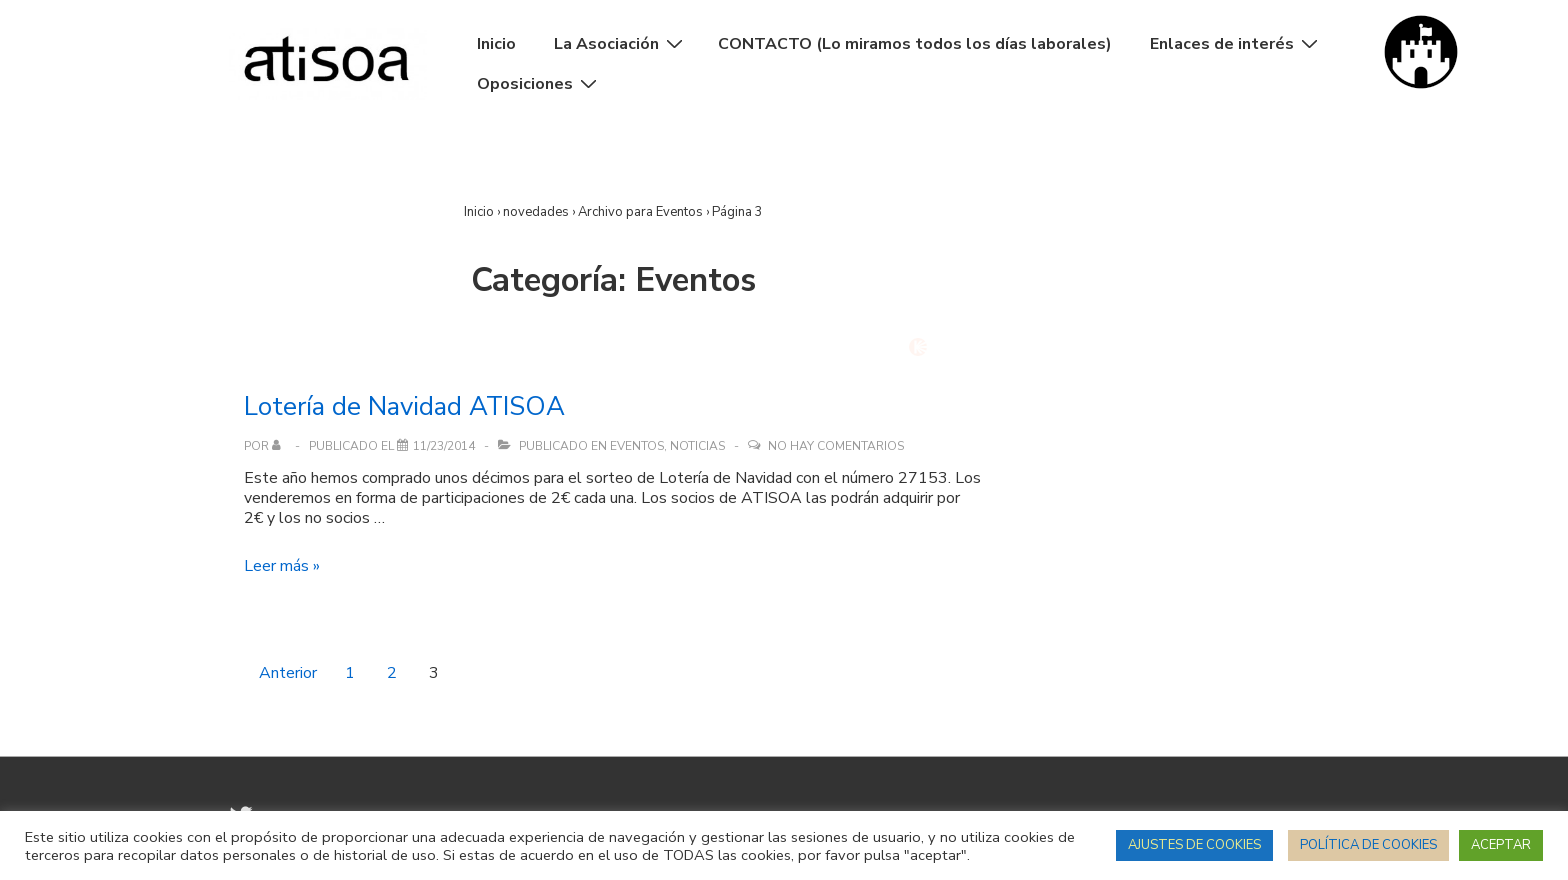  I want to click on fort awesome brand logo, so click(1421, 52).